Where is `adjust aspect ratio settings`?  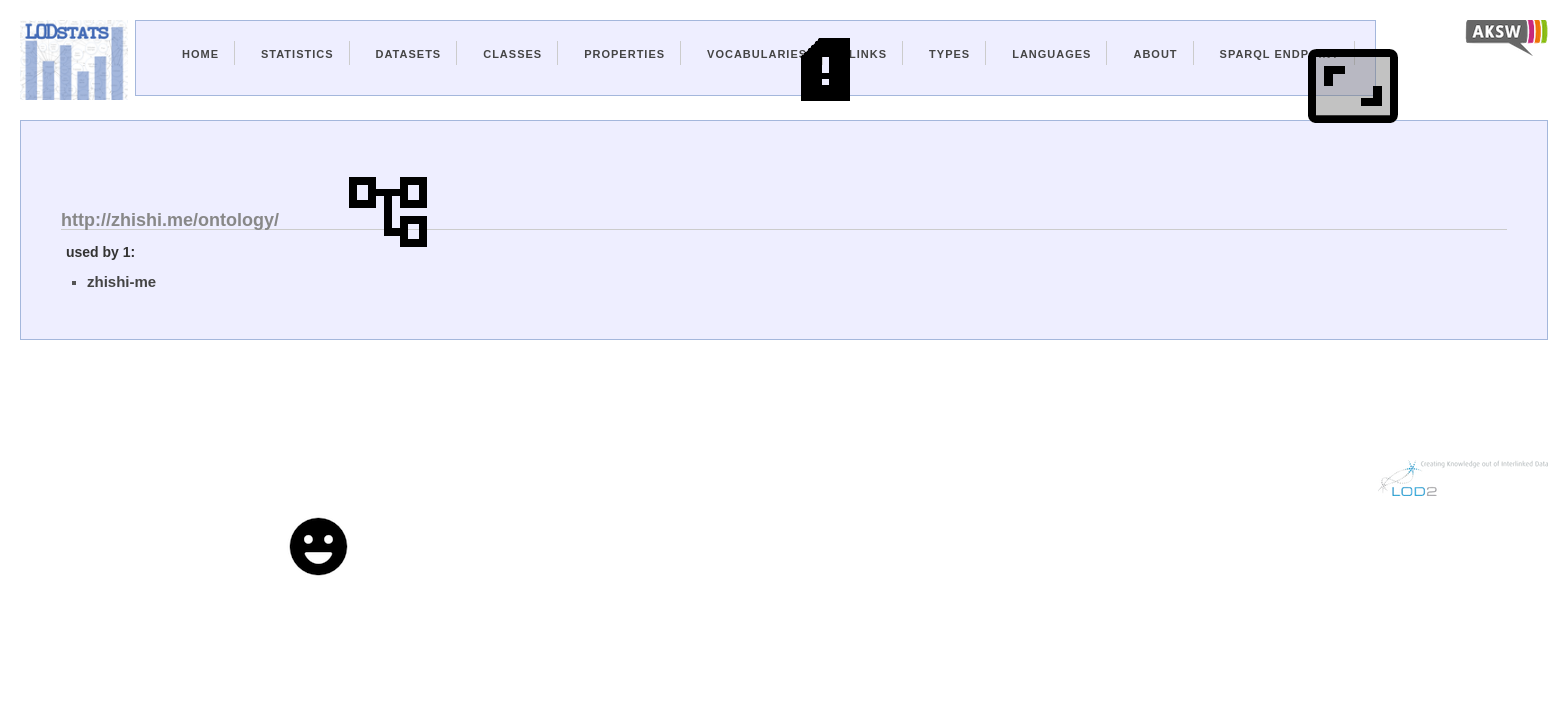 adjust aspect ratio settings is located at coordinates (1353, 86).